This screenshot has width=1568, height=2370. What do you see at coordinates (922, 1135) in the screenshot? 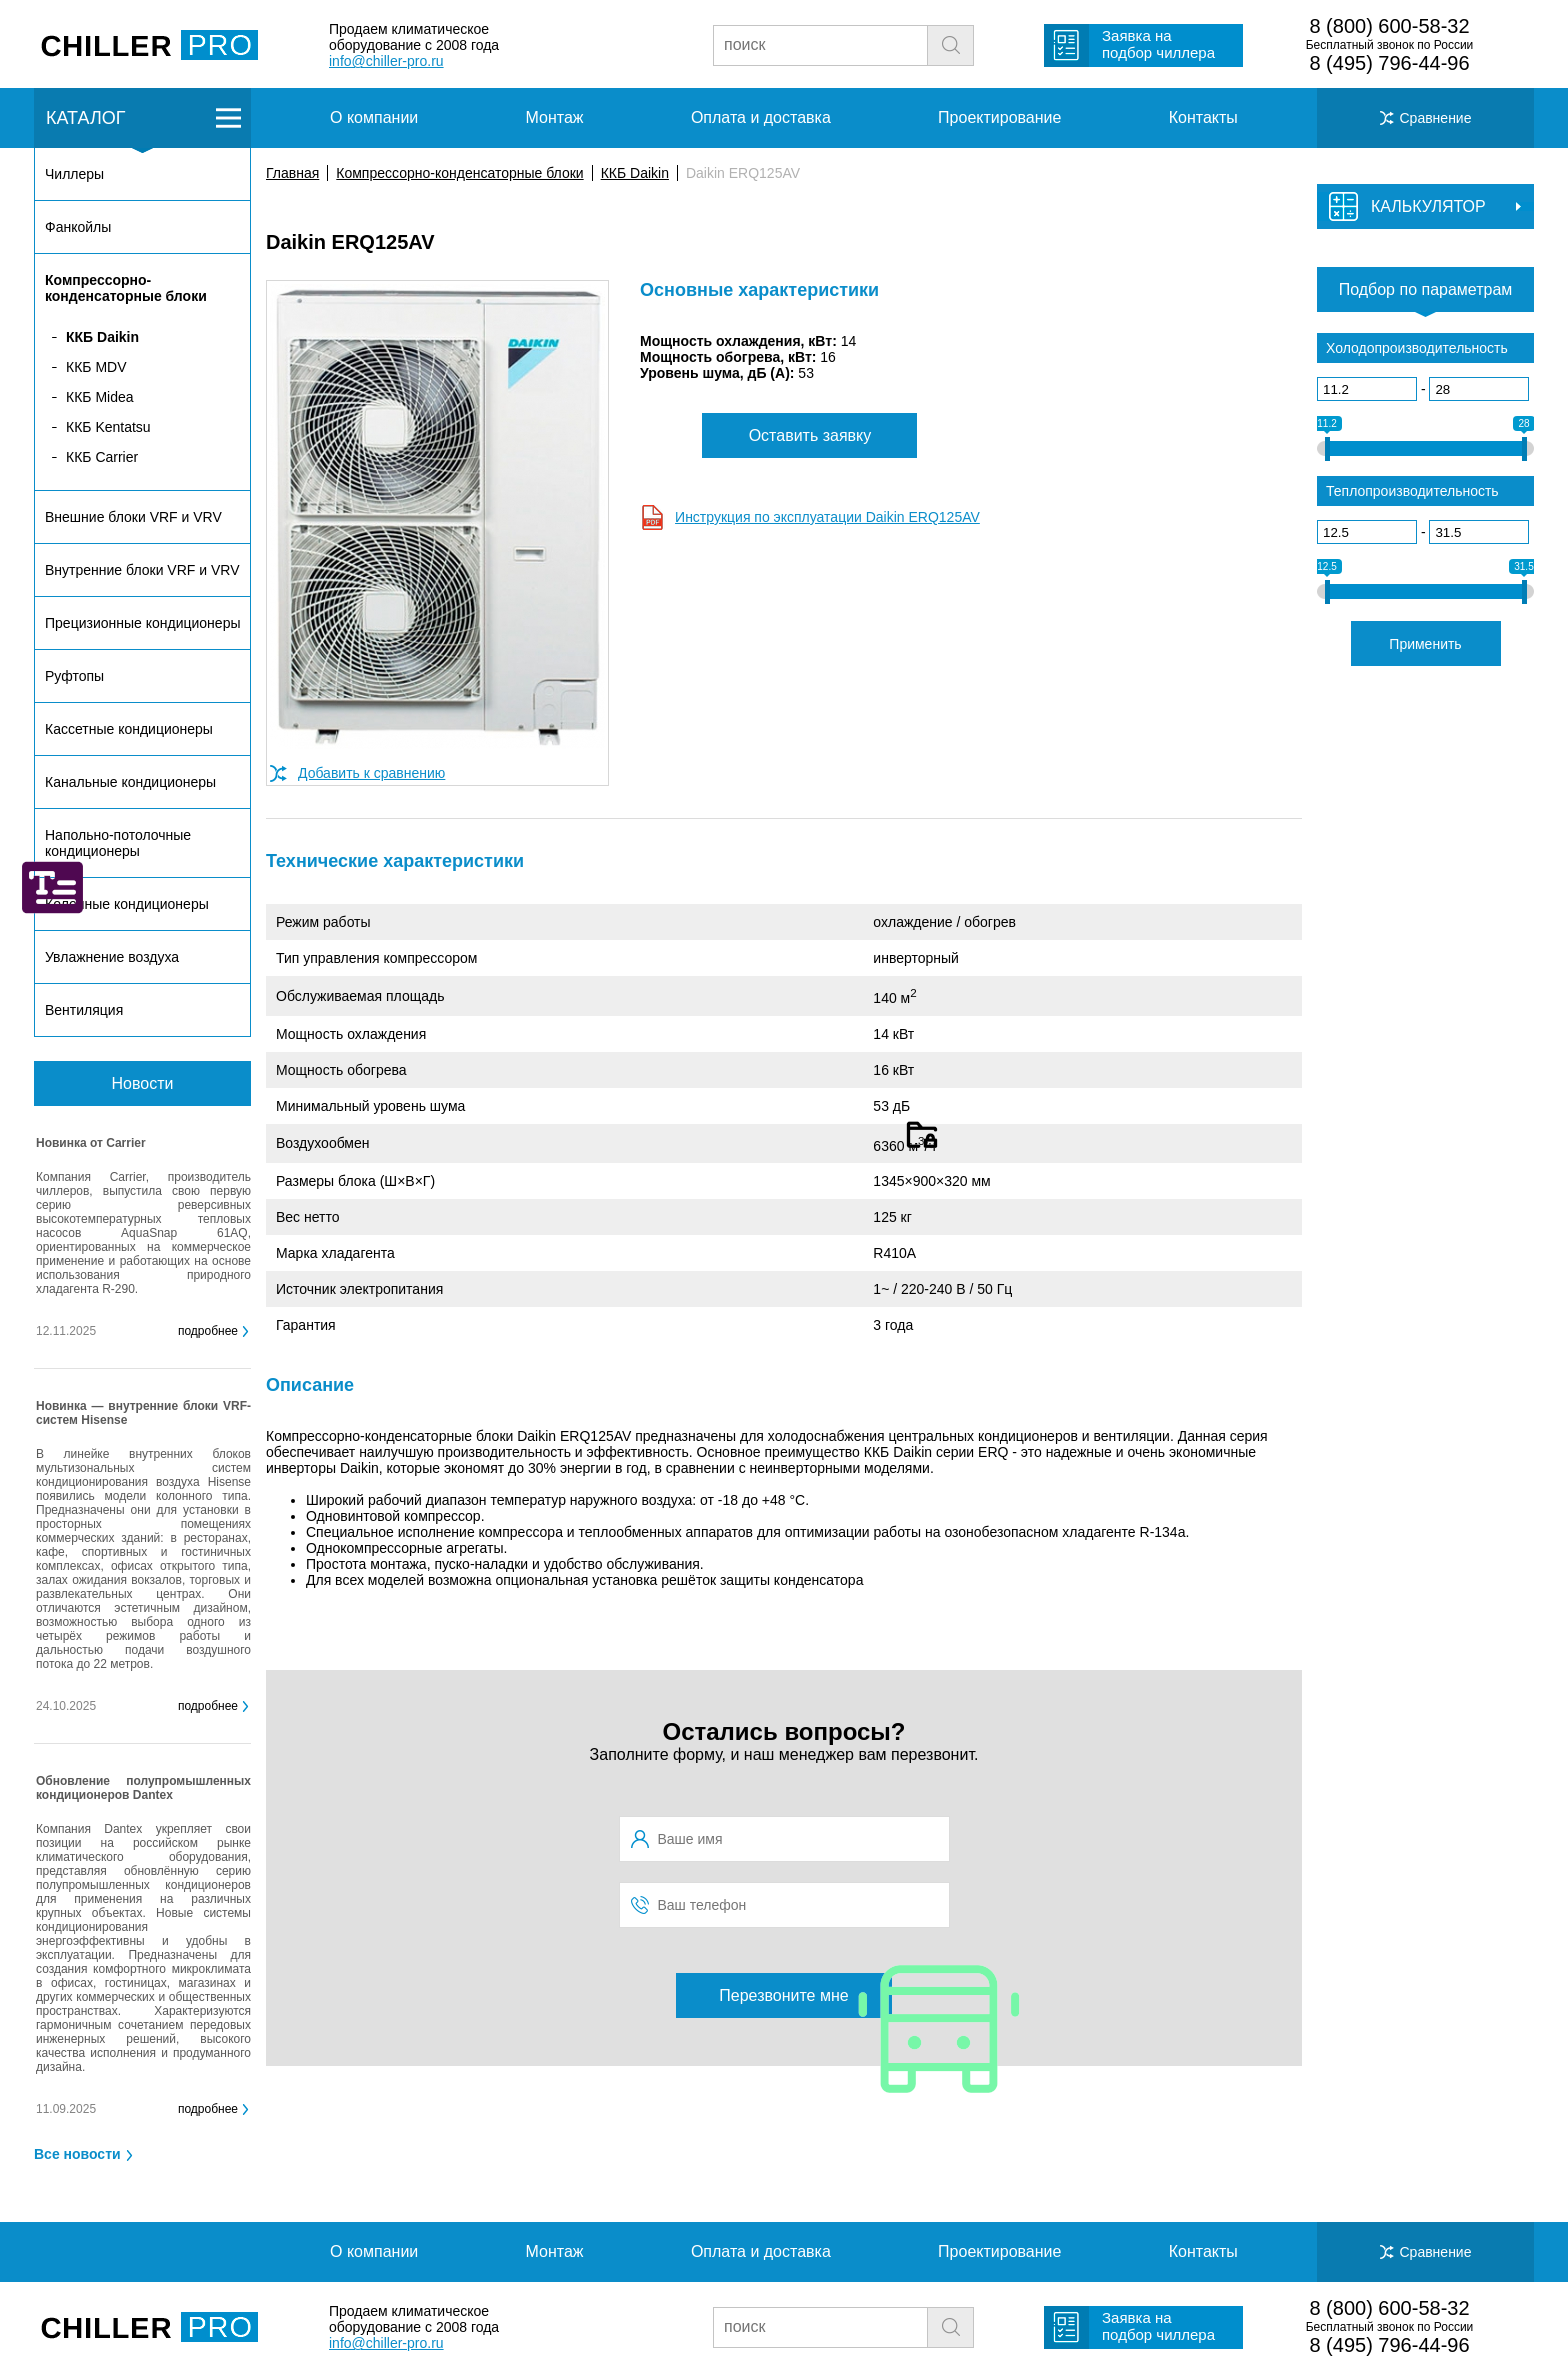
I see `access a password-protected folder` at bounding box center [922, 1135].